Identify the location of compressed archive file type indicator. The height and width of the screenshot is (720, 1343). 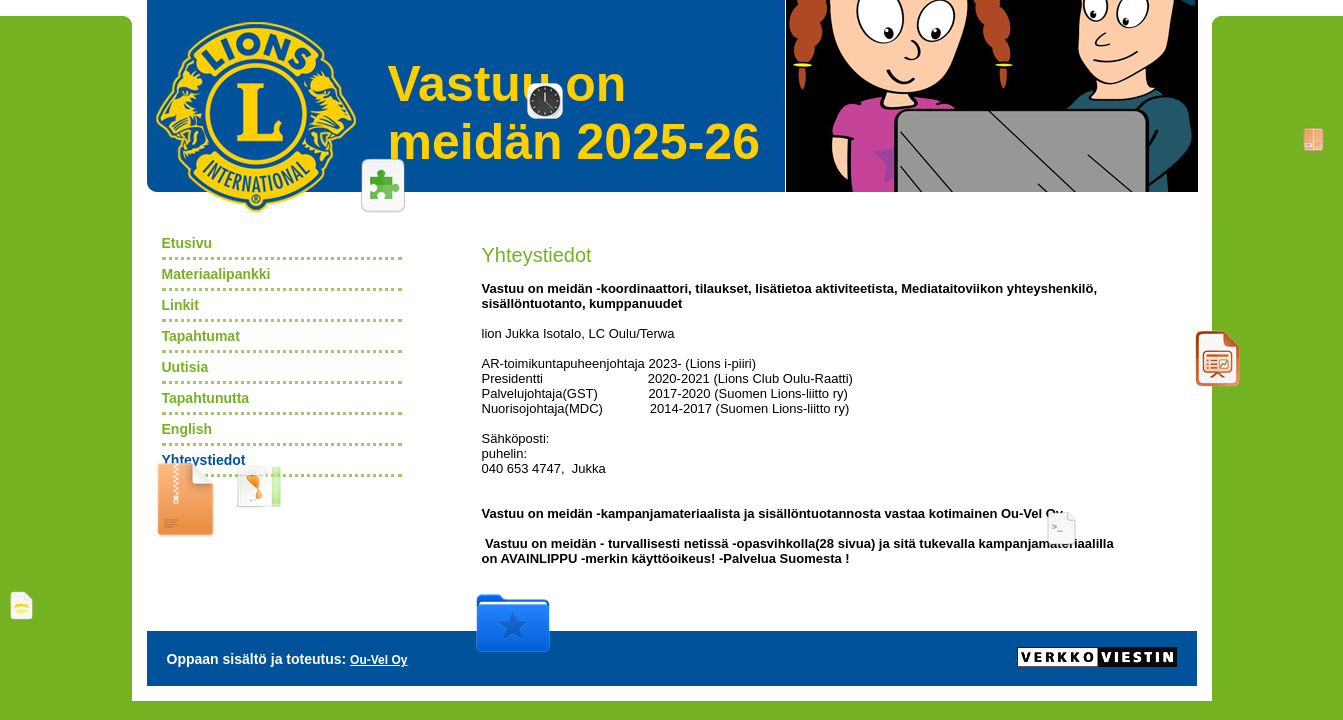
(1313, 139).